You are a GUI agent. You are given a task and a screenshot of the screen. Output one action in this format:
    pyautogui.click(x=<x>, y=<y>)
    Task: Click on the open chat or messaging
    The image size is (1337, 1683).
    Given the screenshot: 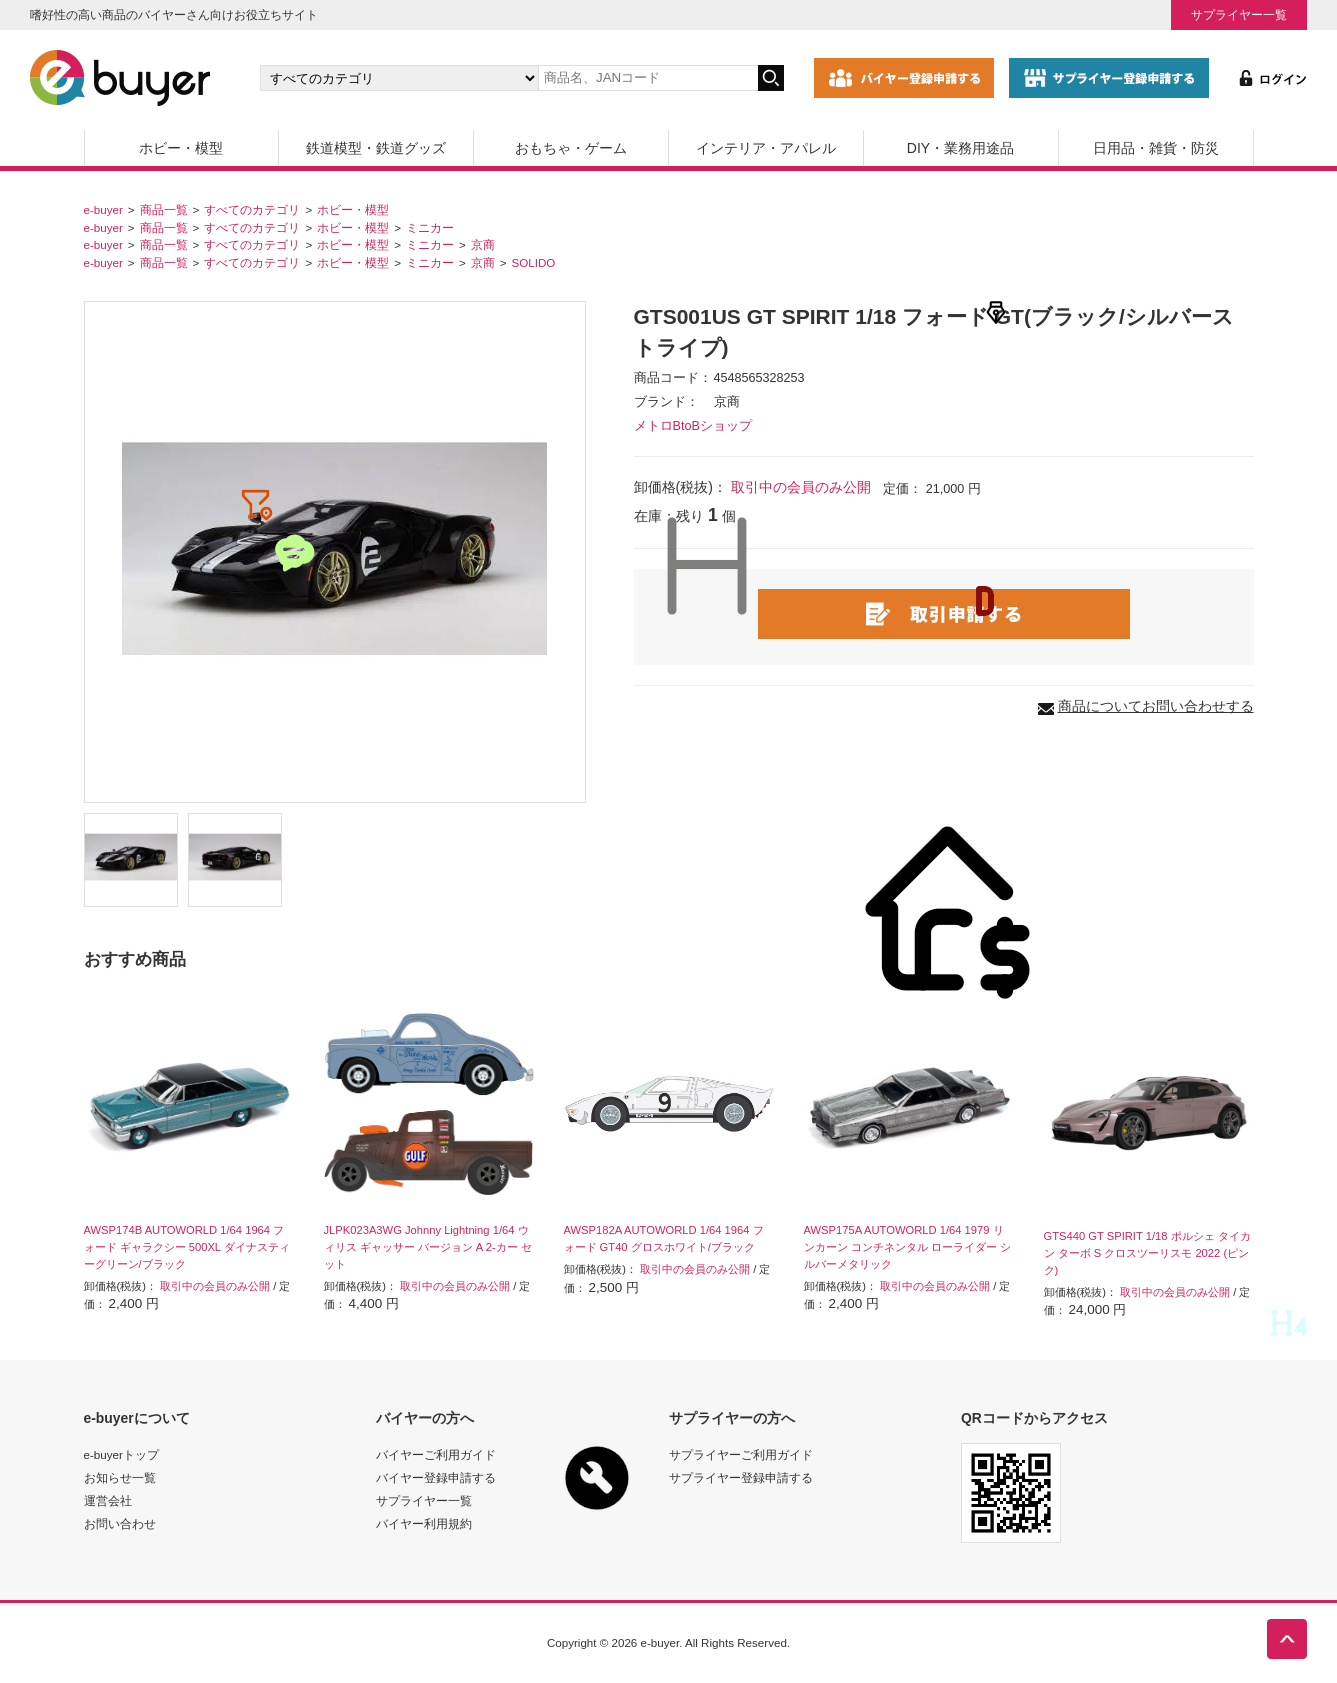 What is the action you would take?
    pyautogui.click(x=294, y=553)
    